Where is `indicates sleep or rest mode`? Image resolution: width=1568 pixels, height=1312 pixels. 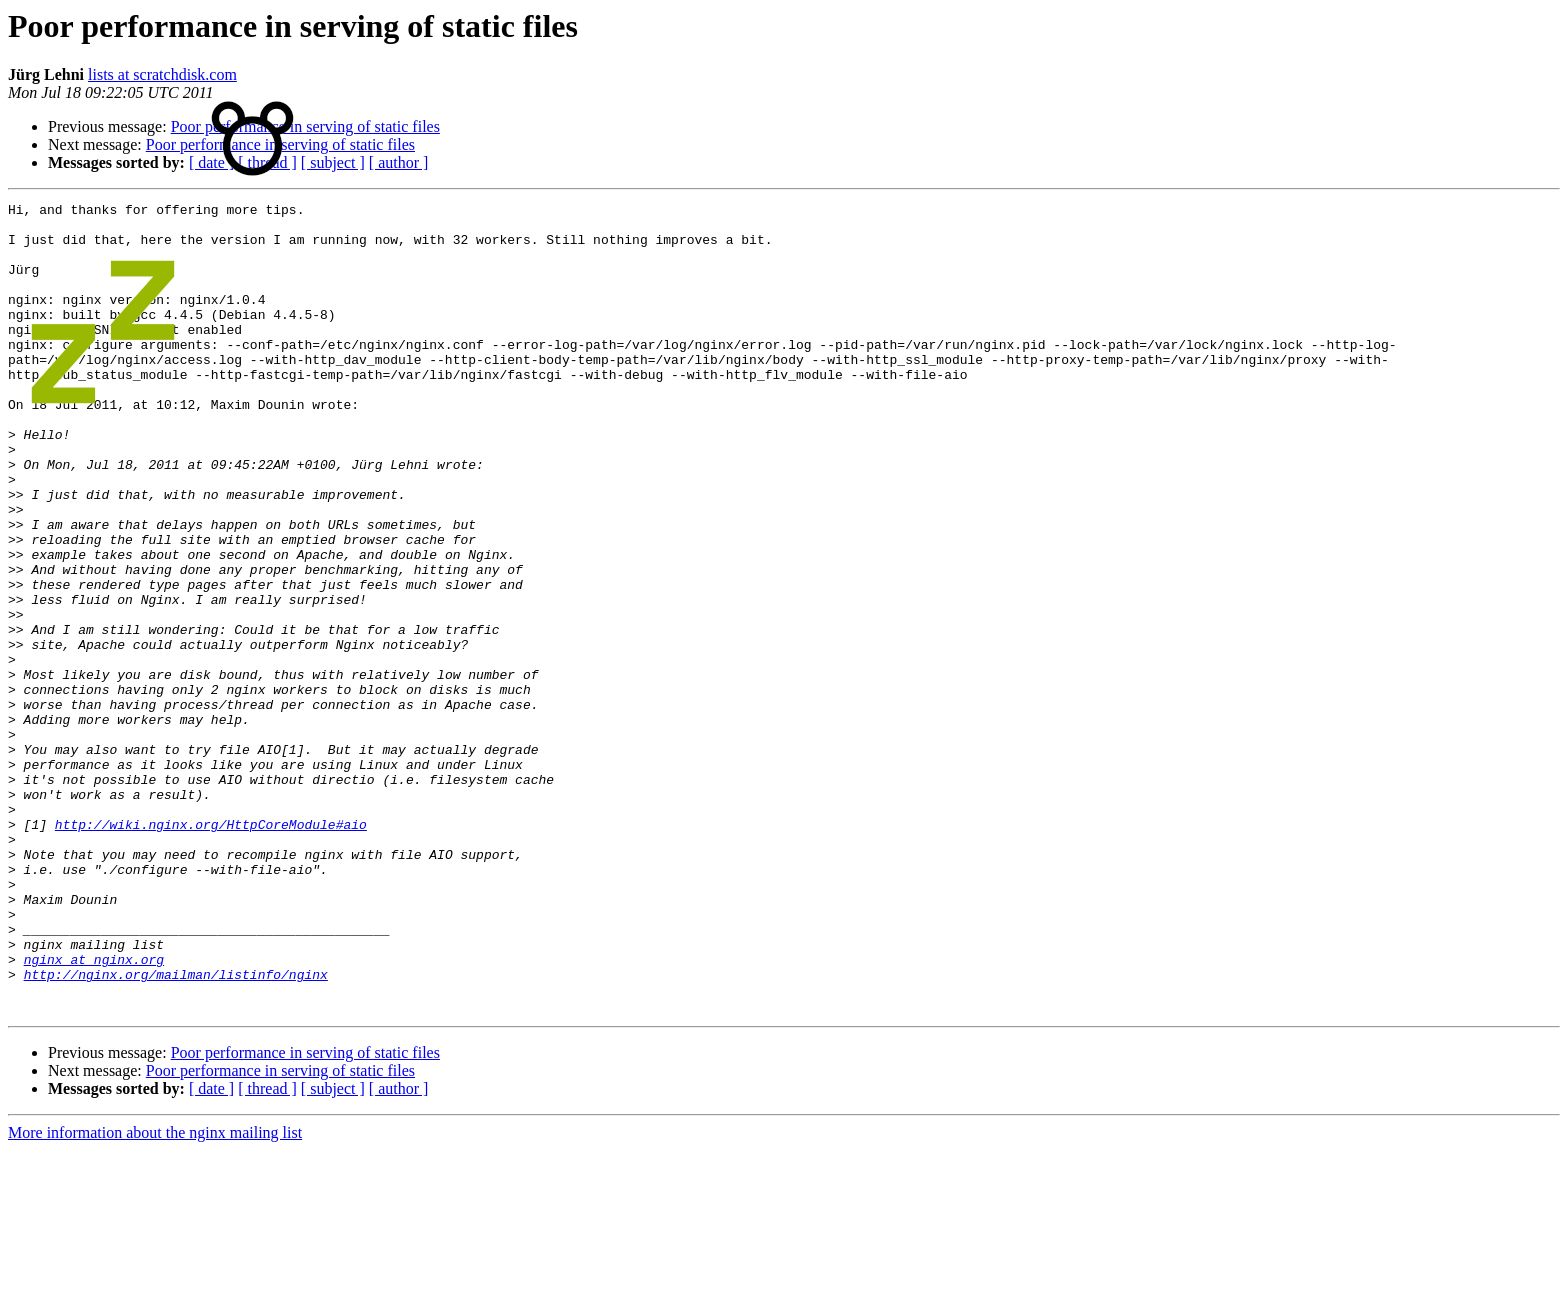 indicates sleep or rest mode is located at coordinates (103, 332).